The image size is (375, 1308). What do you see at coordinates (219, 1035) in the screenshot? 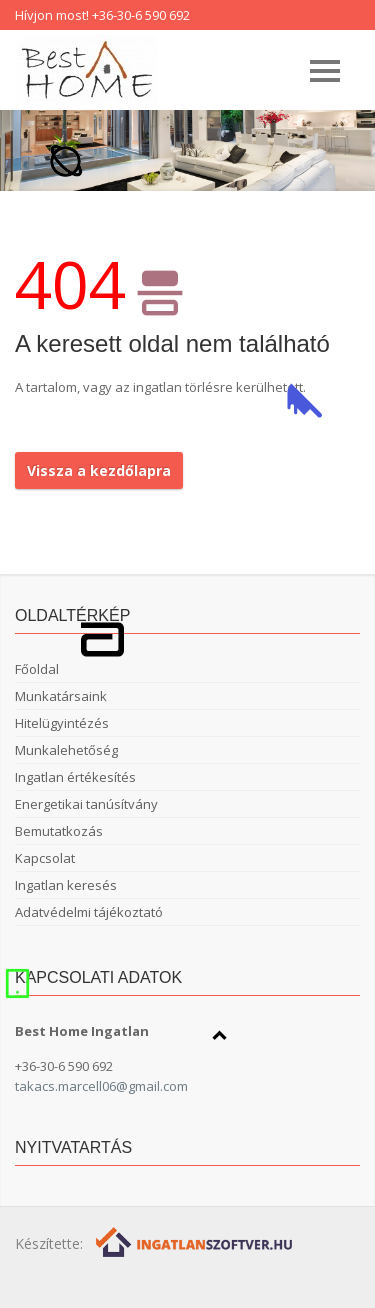
I see `expand or collapse a dropdown menu` at bounding box center [219, 1035].